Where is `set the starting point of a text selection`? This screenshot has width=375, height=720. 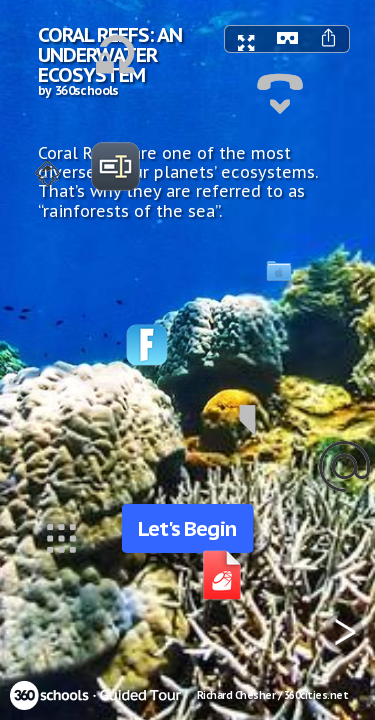
set the starting point of a text selection is located at coordinates (247, 420).